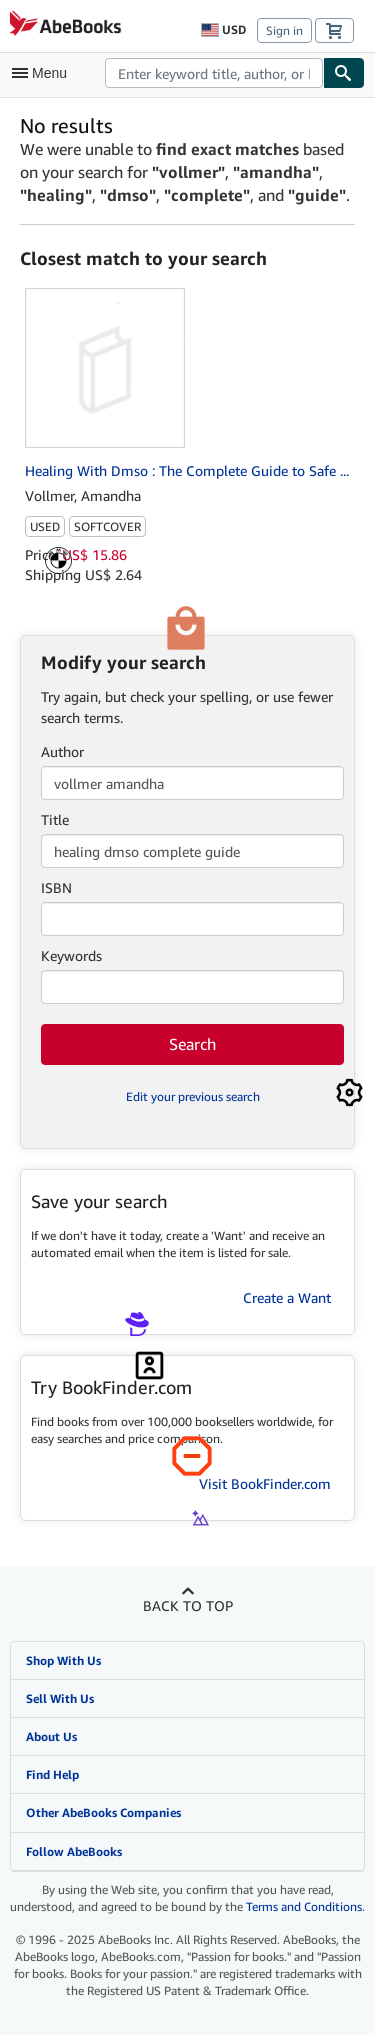 The width and height of the screenshot is (375, 2035). What do you see at coordinates (186, 629) in the screenshot?
I see `view your shopping bag` at bounding box center [186, 629].